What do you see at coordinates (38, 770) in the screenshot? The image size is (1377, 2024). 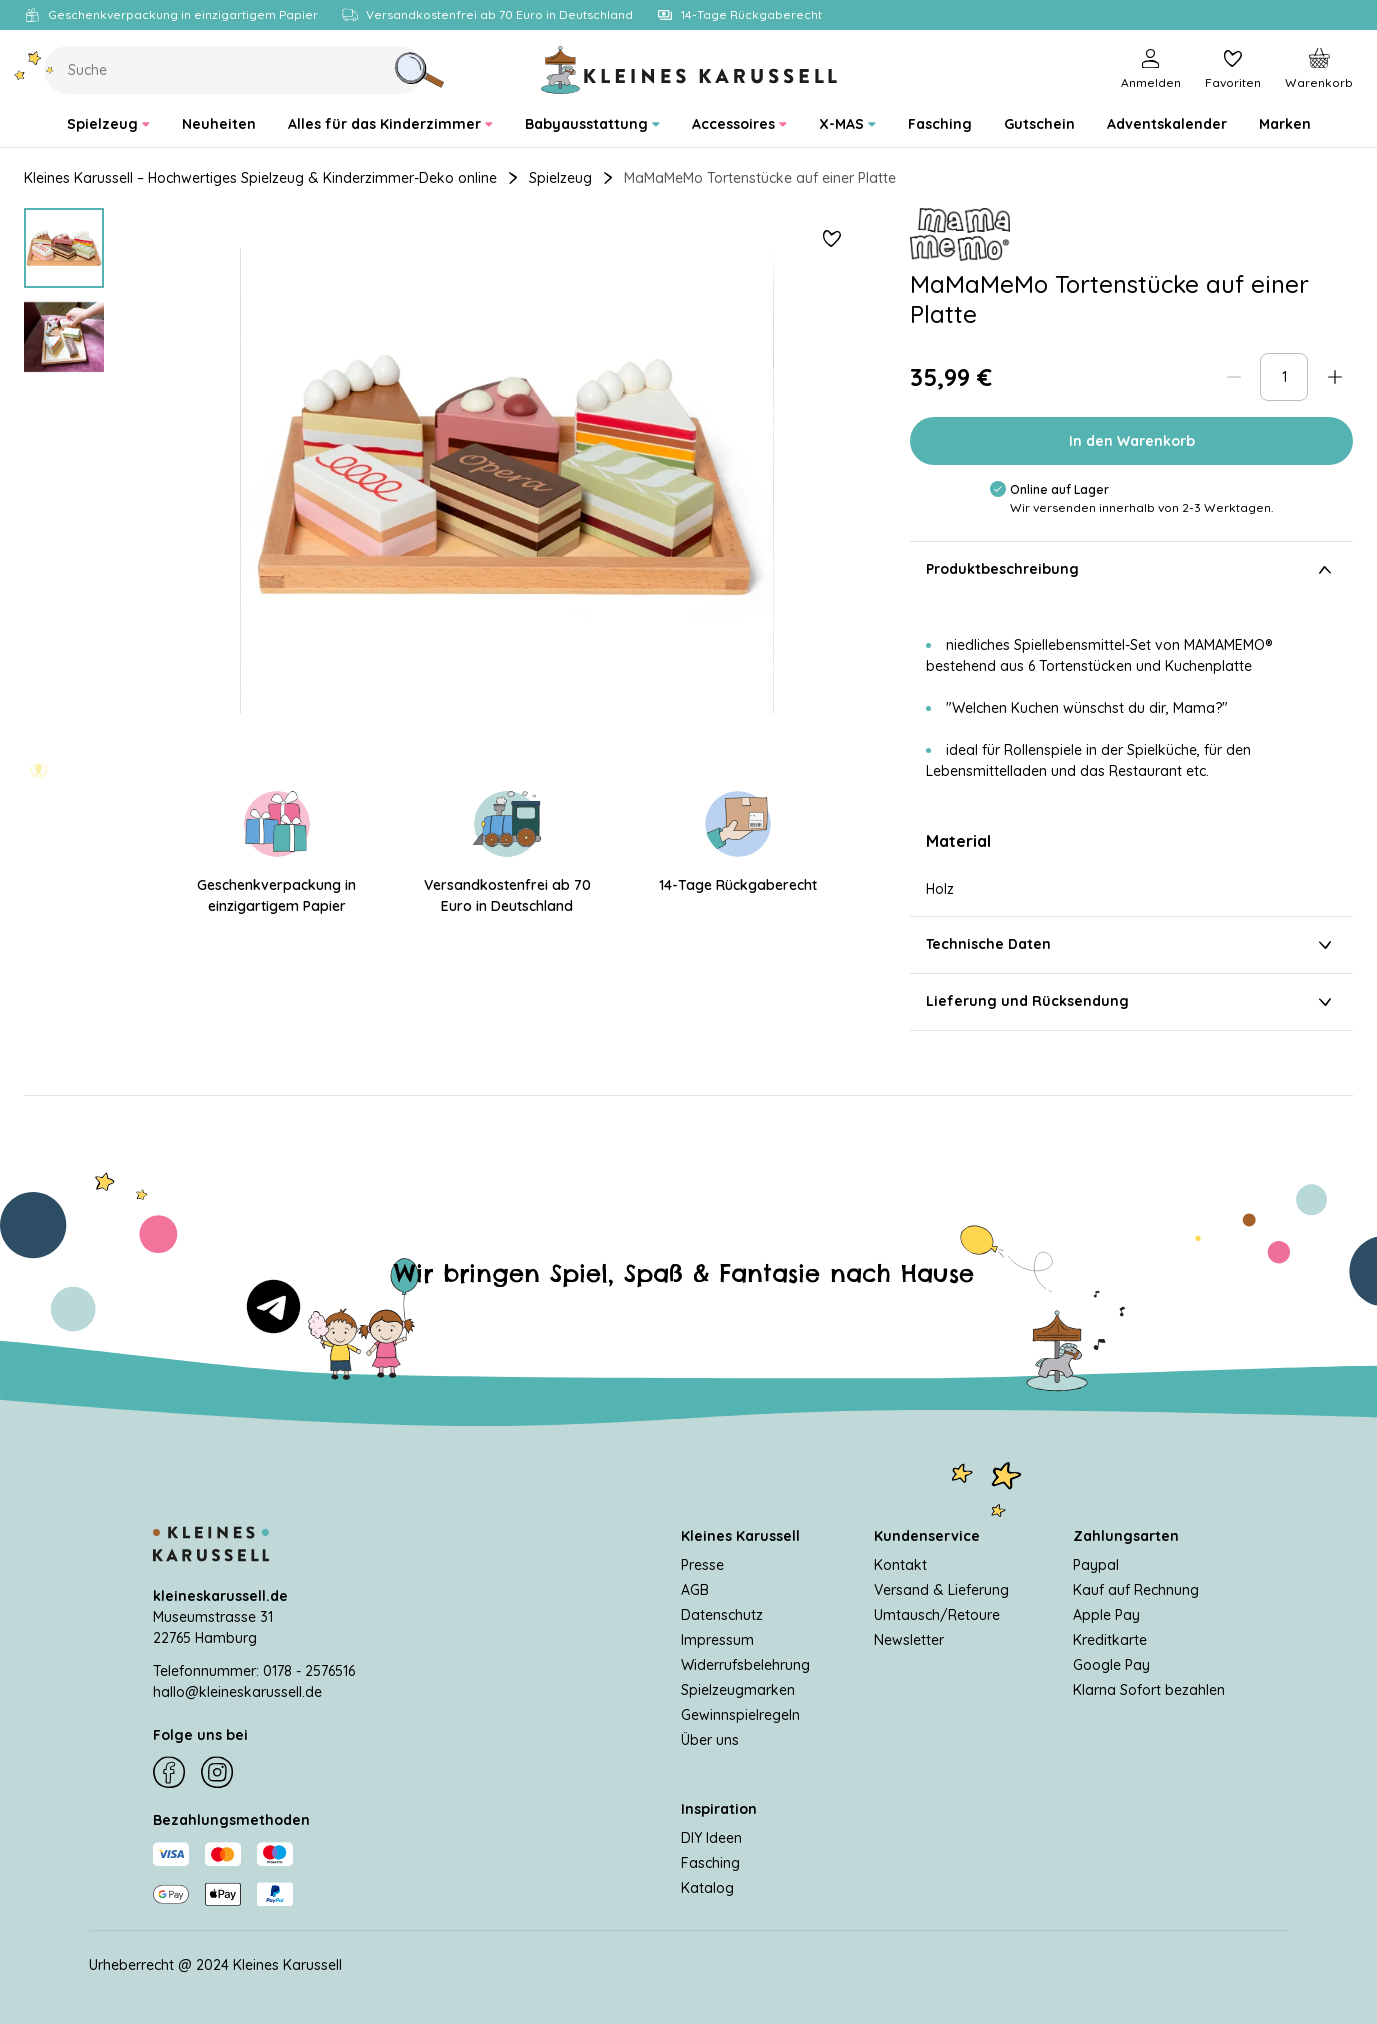 I see `open GitKraken git client` at bounding box center [38, 770].